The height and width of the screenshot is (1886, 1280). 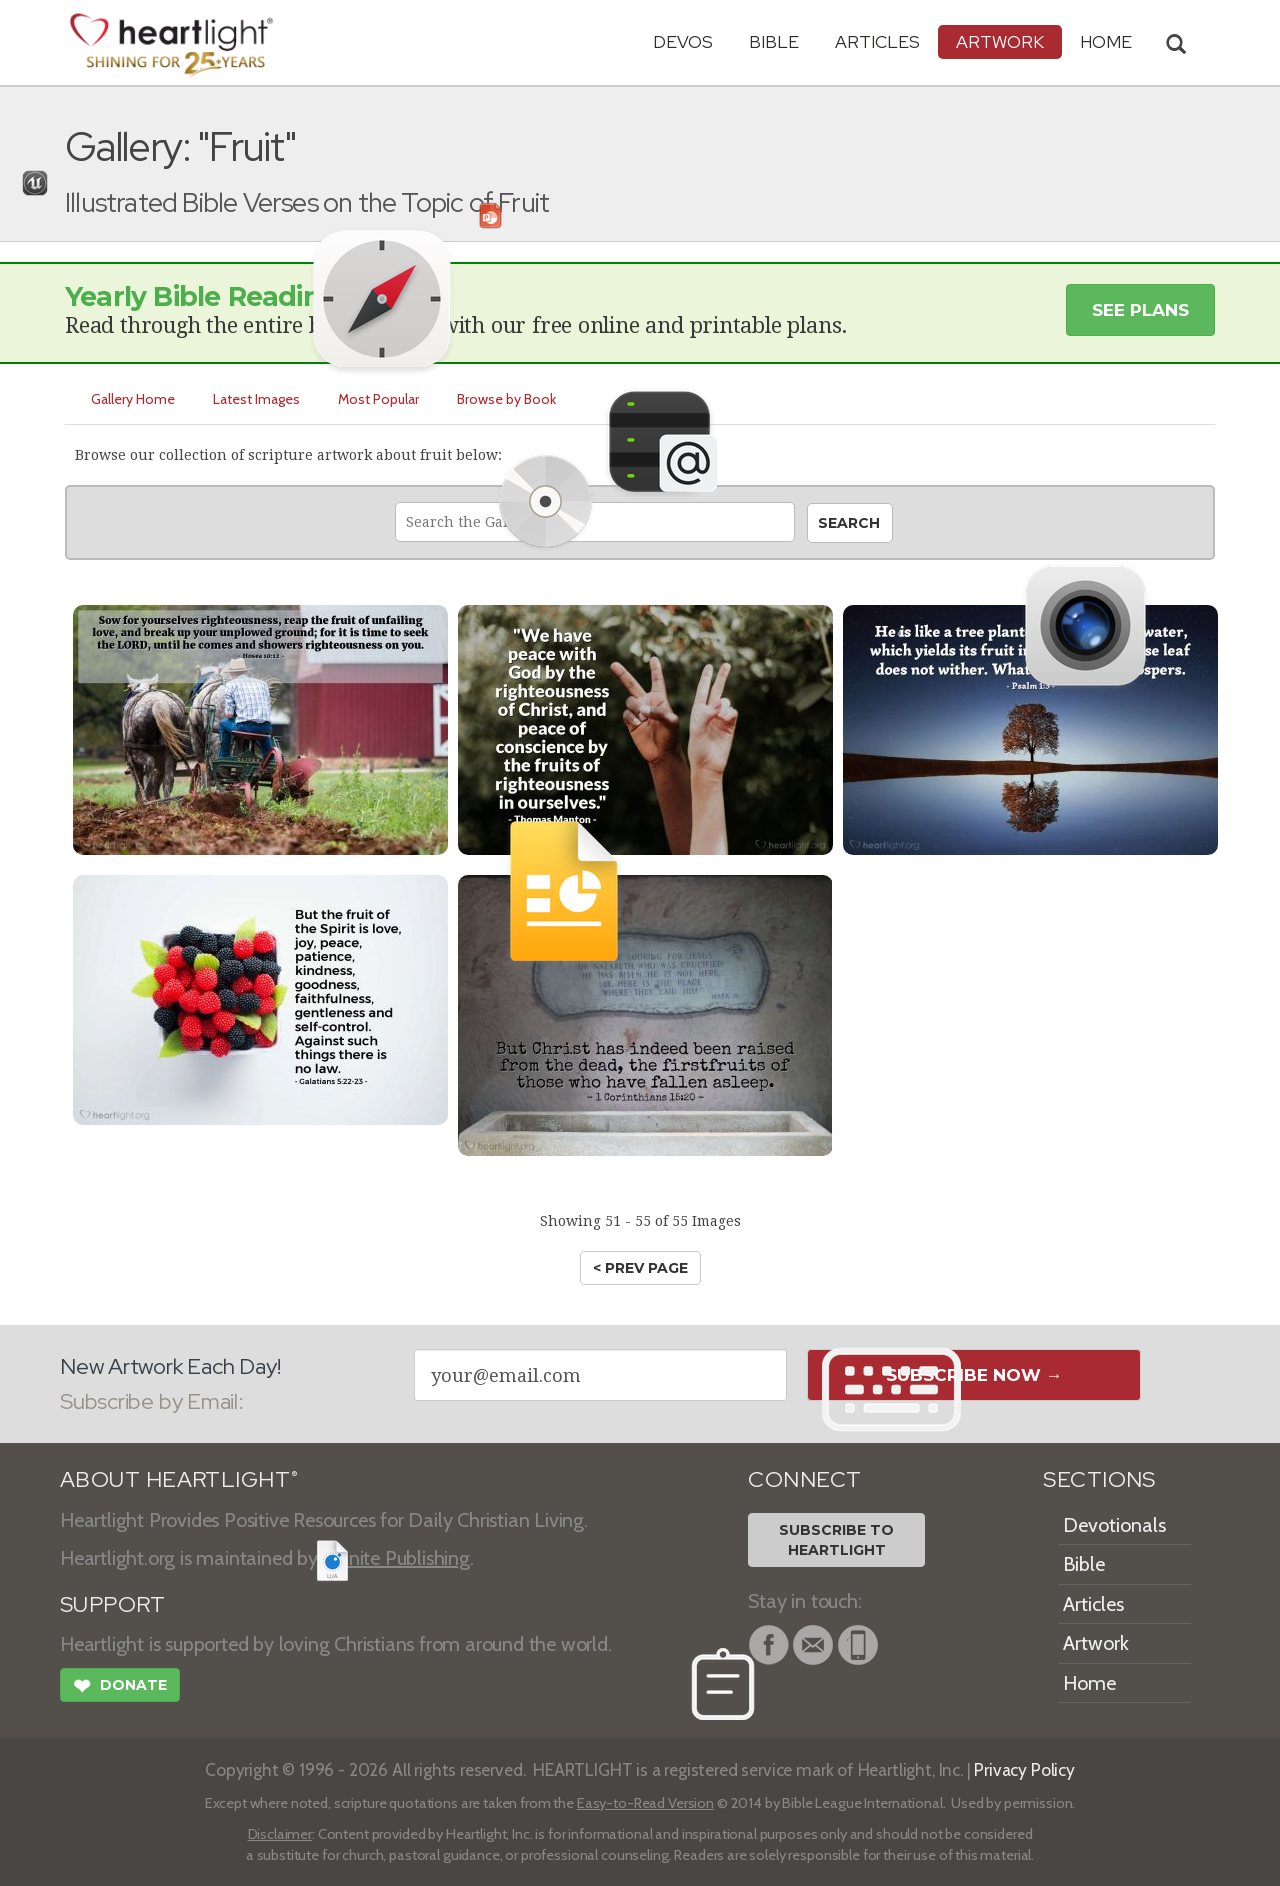 What do you see at coordinates (891, 1389) in the screenshot?
I see `virtual keyboard is disabled` at bounding box center [891, 1389].